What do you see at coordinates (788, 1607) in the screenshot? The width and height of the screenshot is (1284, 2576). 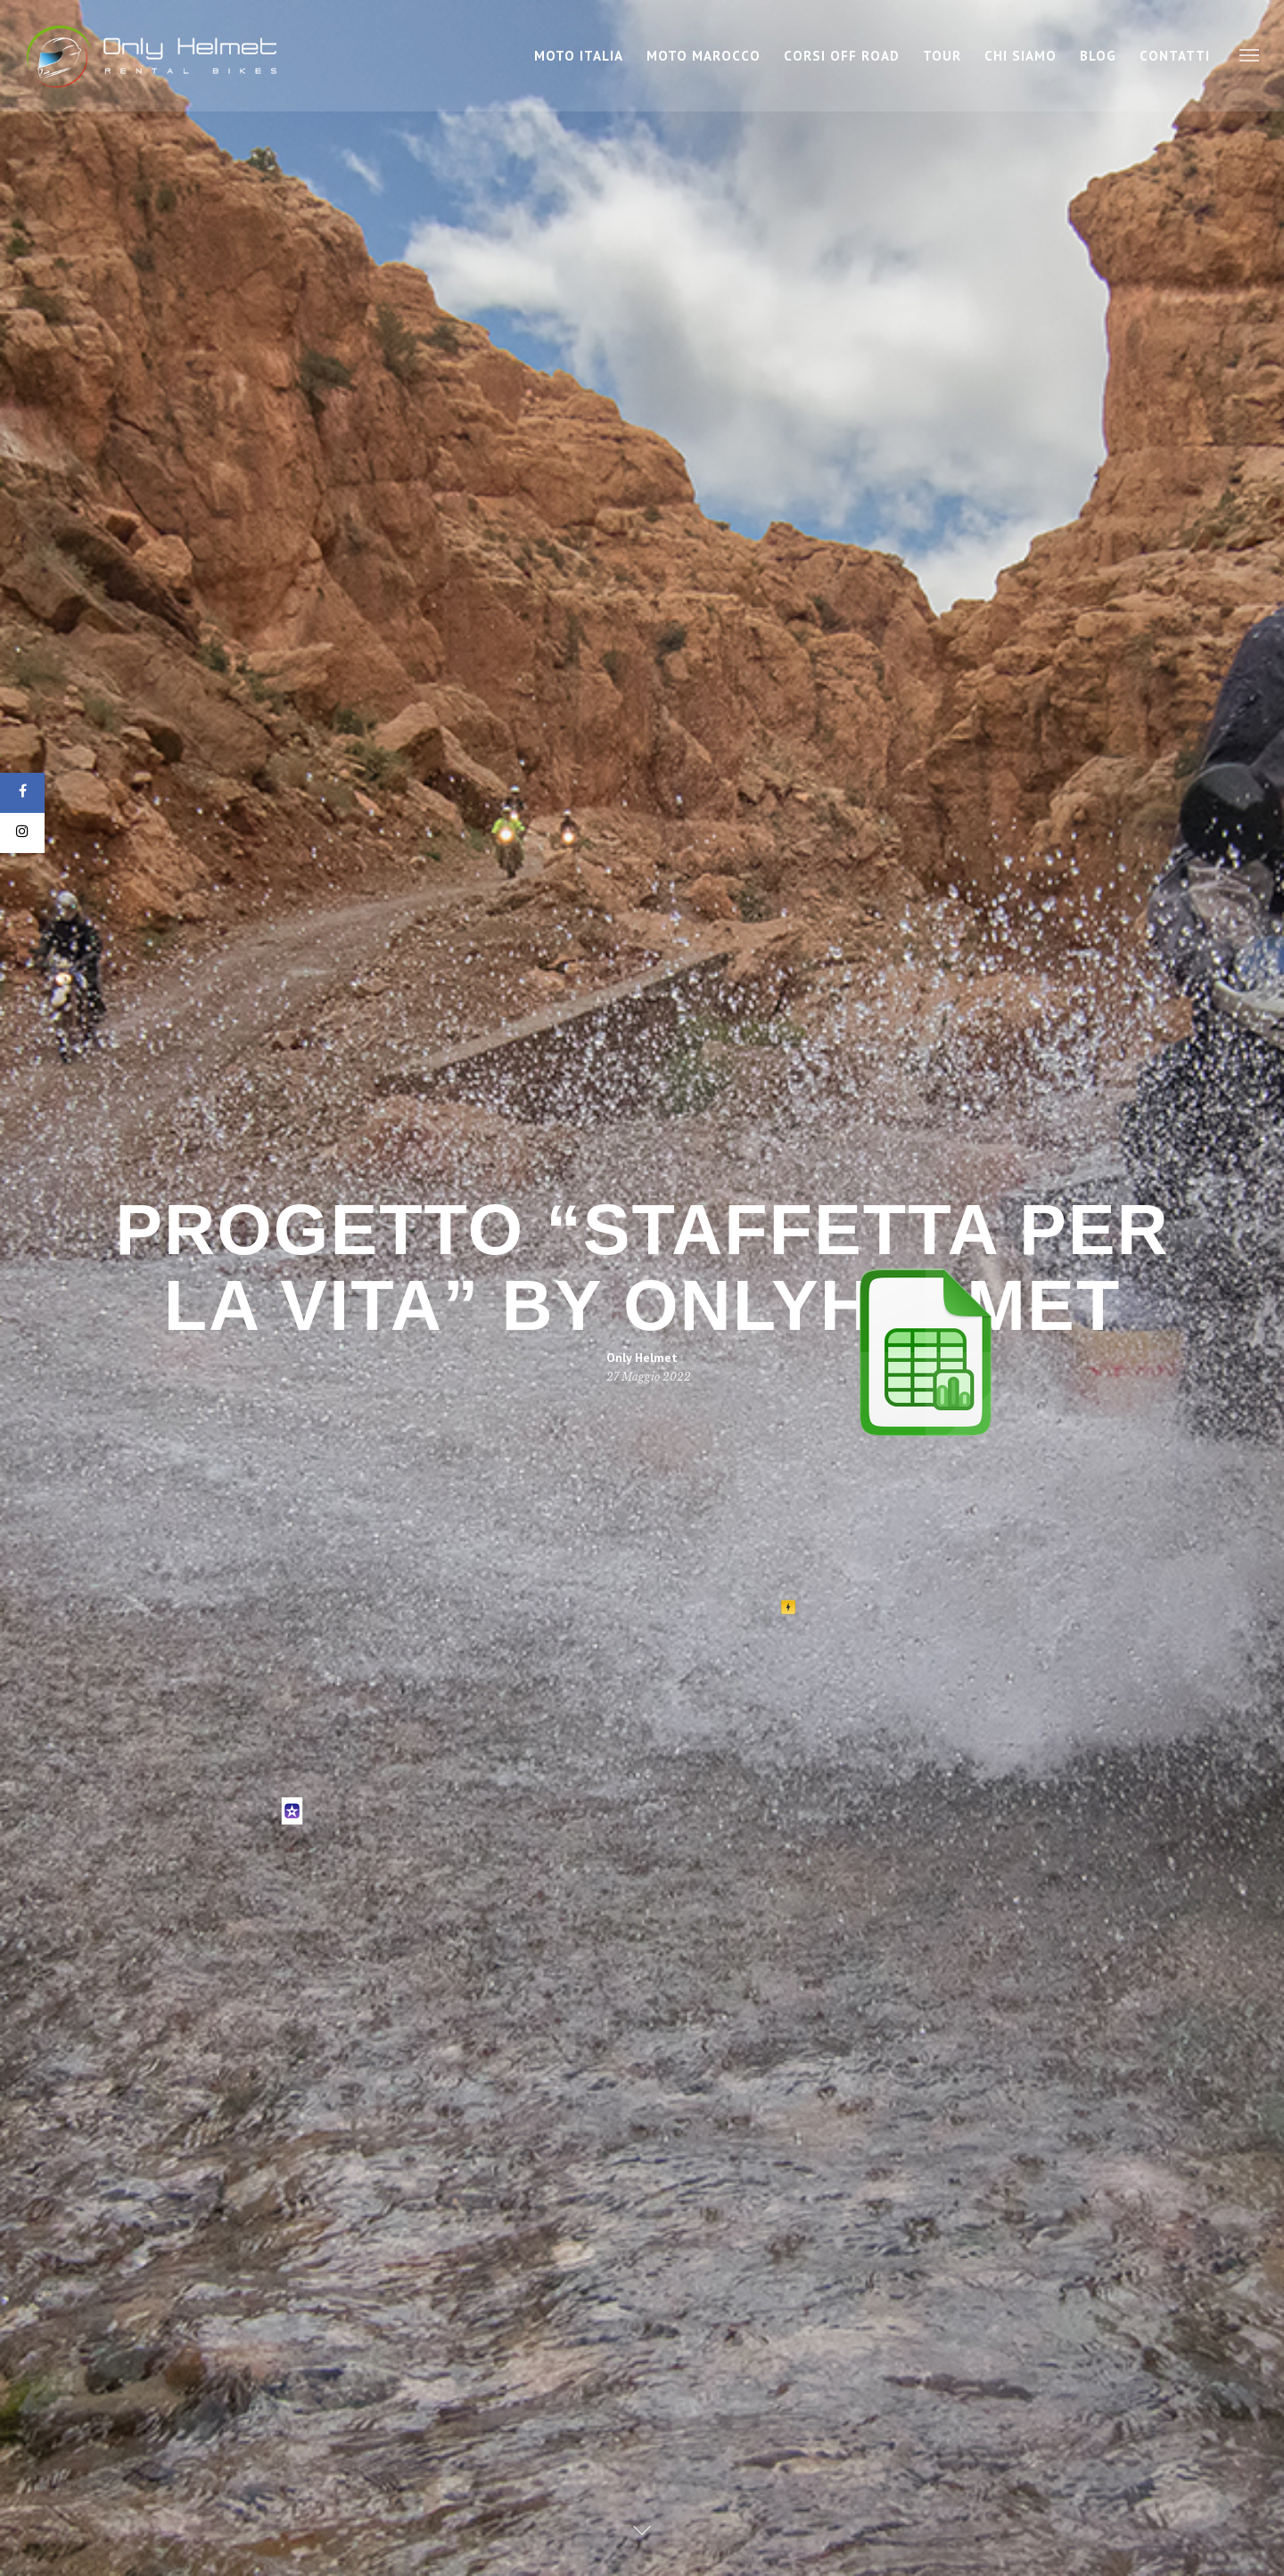 I see `access power management settings` at bounding box center [788, 1607].